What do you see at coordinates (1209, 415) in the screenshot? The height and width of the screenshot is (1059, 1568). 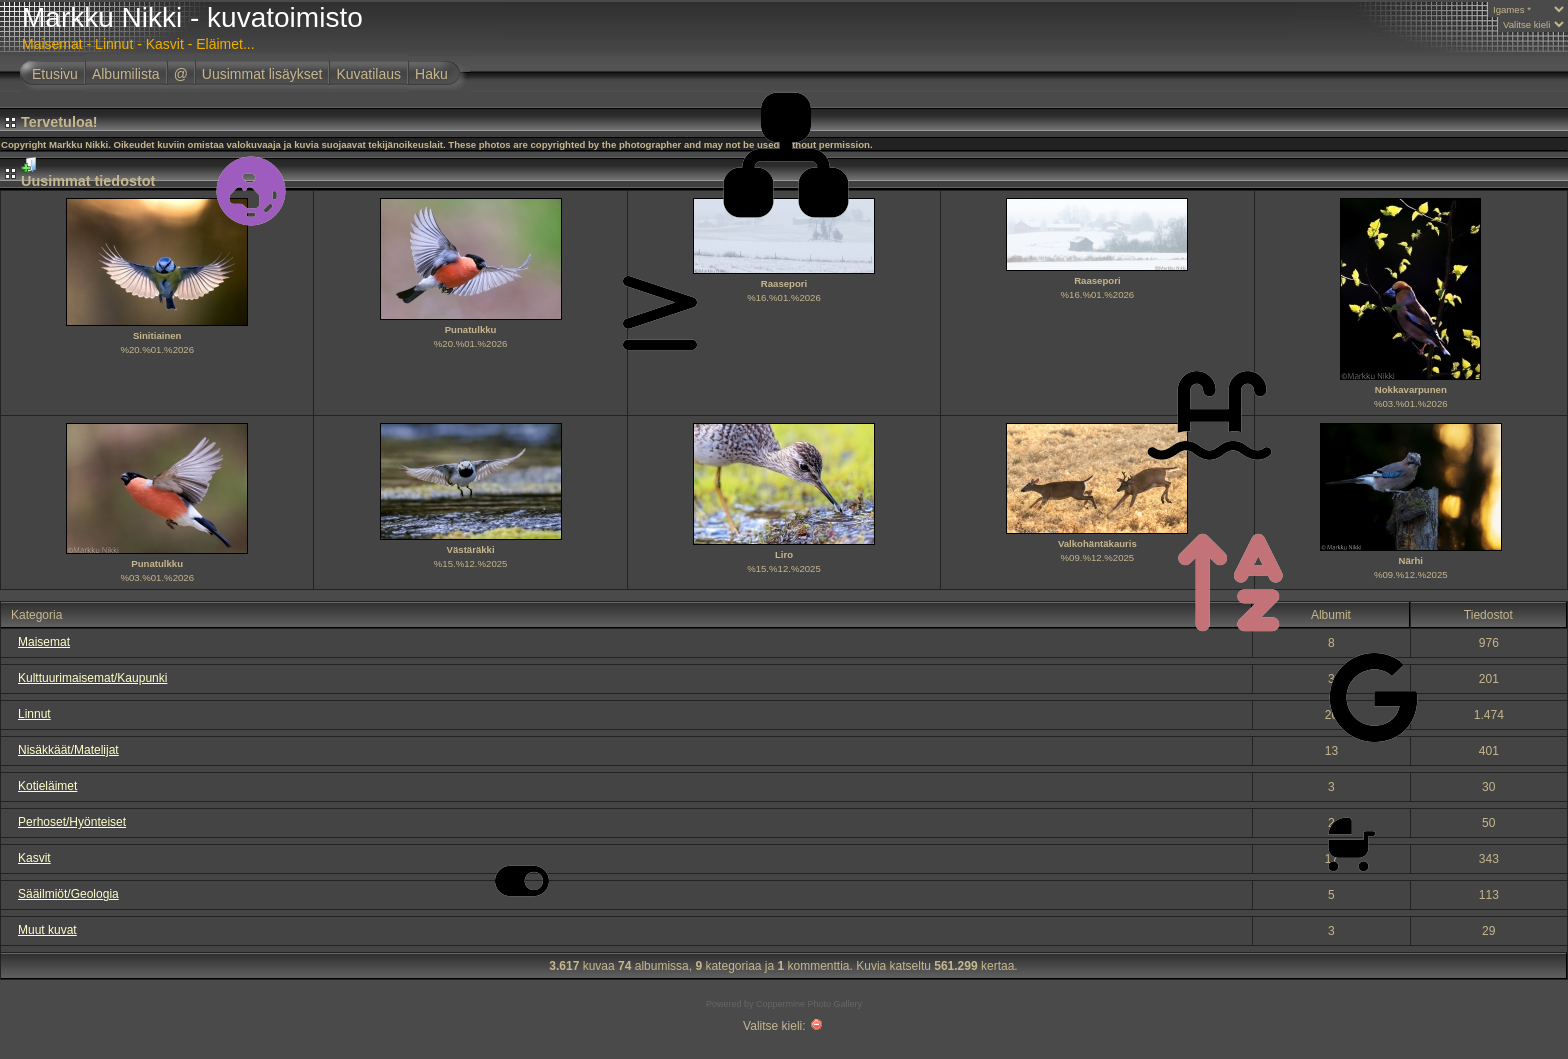 I see `indicates swimming pool amenity available` at bounding box center [1209, 415].